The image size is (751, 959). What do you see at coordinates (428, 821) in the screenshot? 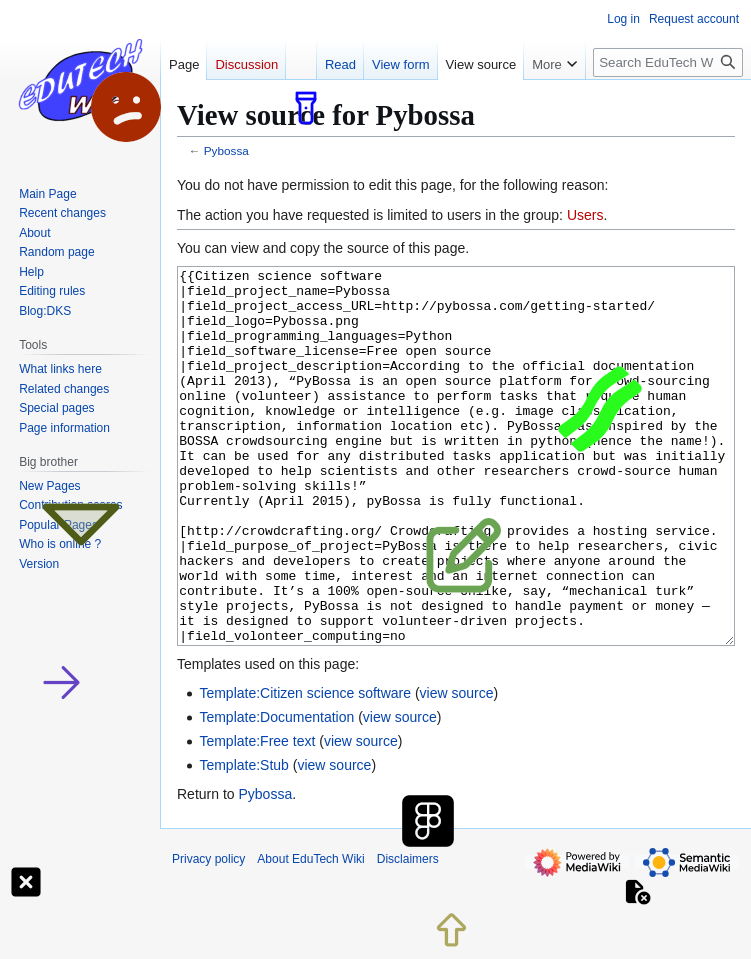
I see `open Figma design app` at bounding box center [428, 821].